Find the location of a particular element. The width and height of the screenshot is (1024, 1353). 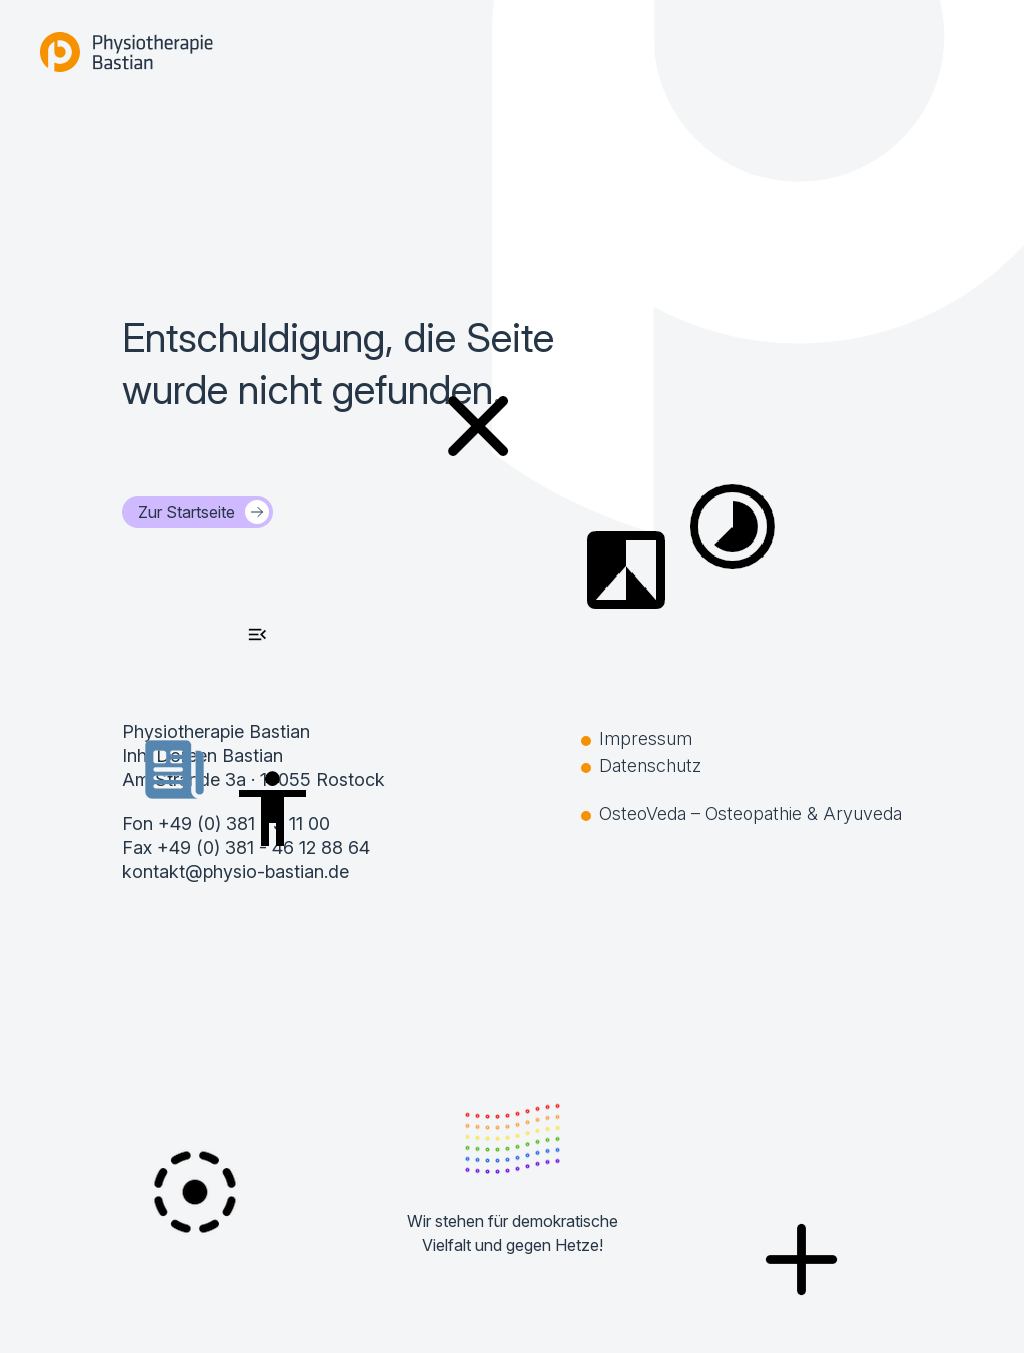

access accessibility settings is located at coordinates (272, 808).